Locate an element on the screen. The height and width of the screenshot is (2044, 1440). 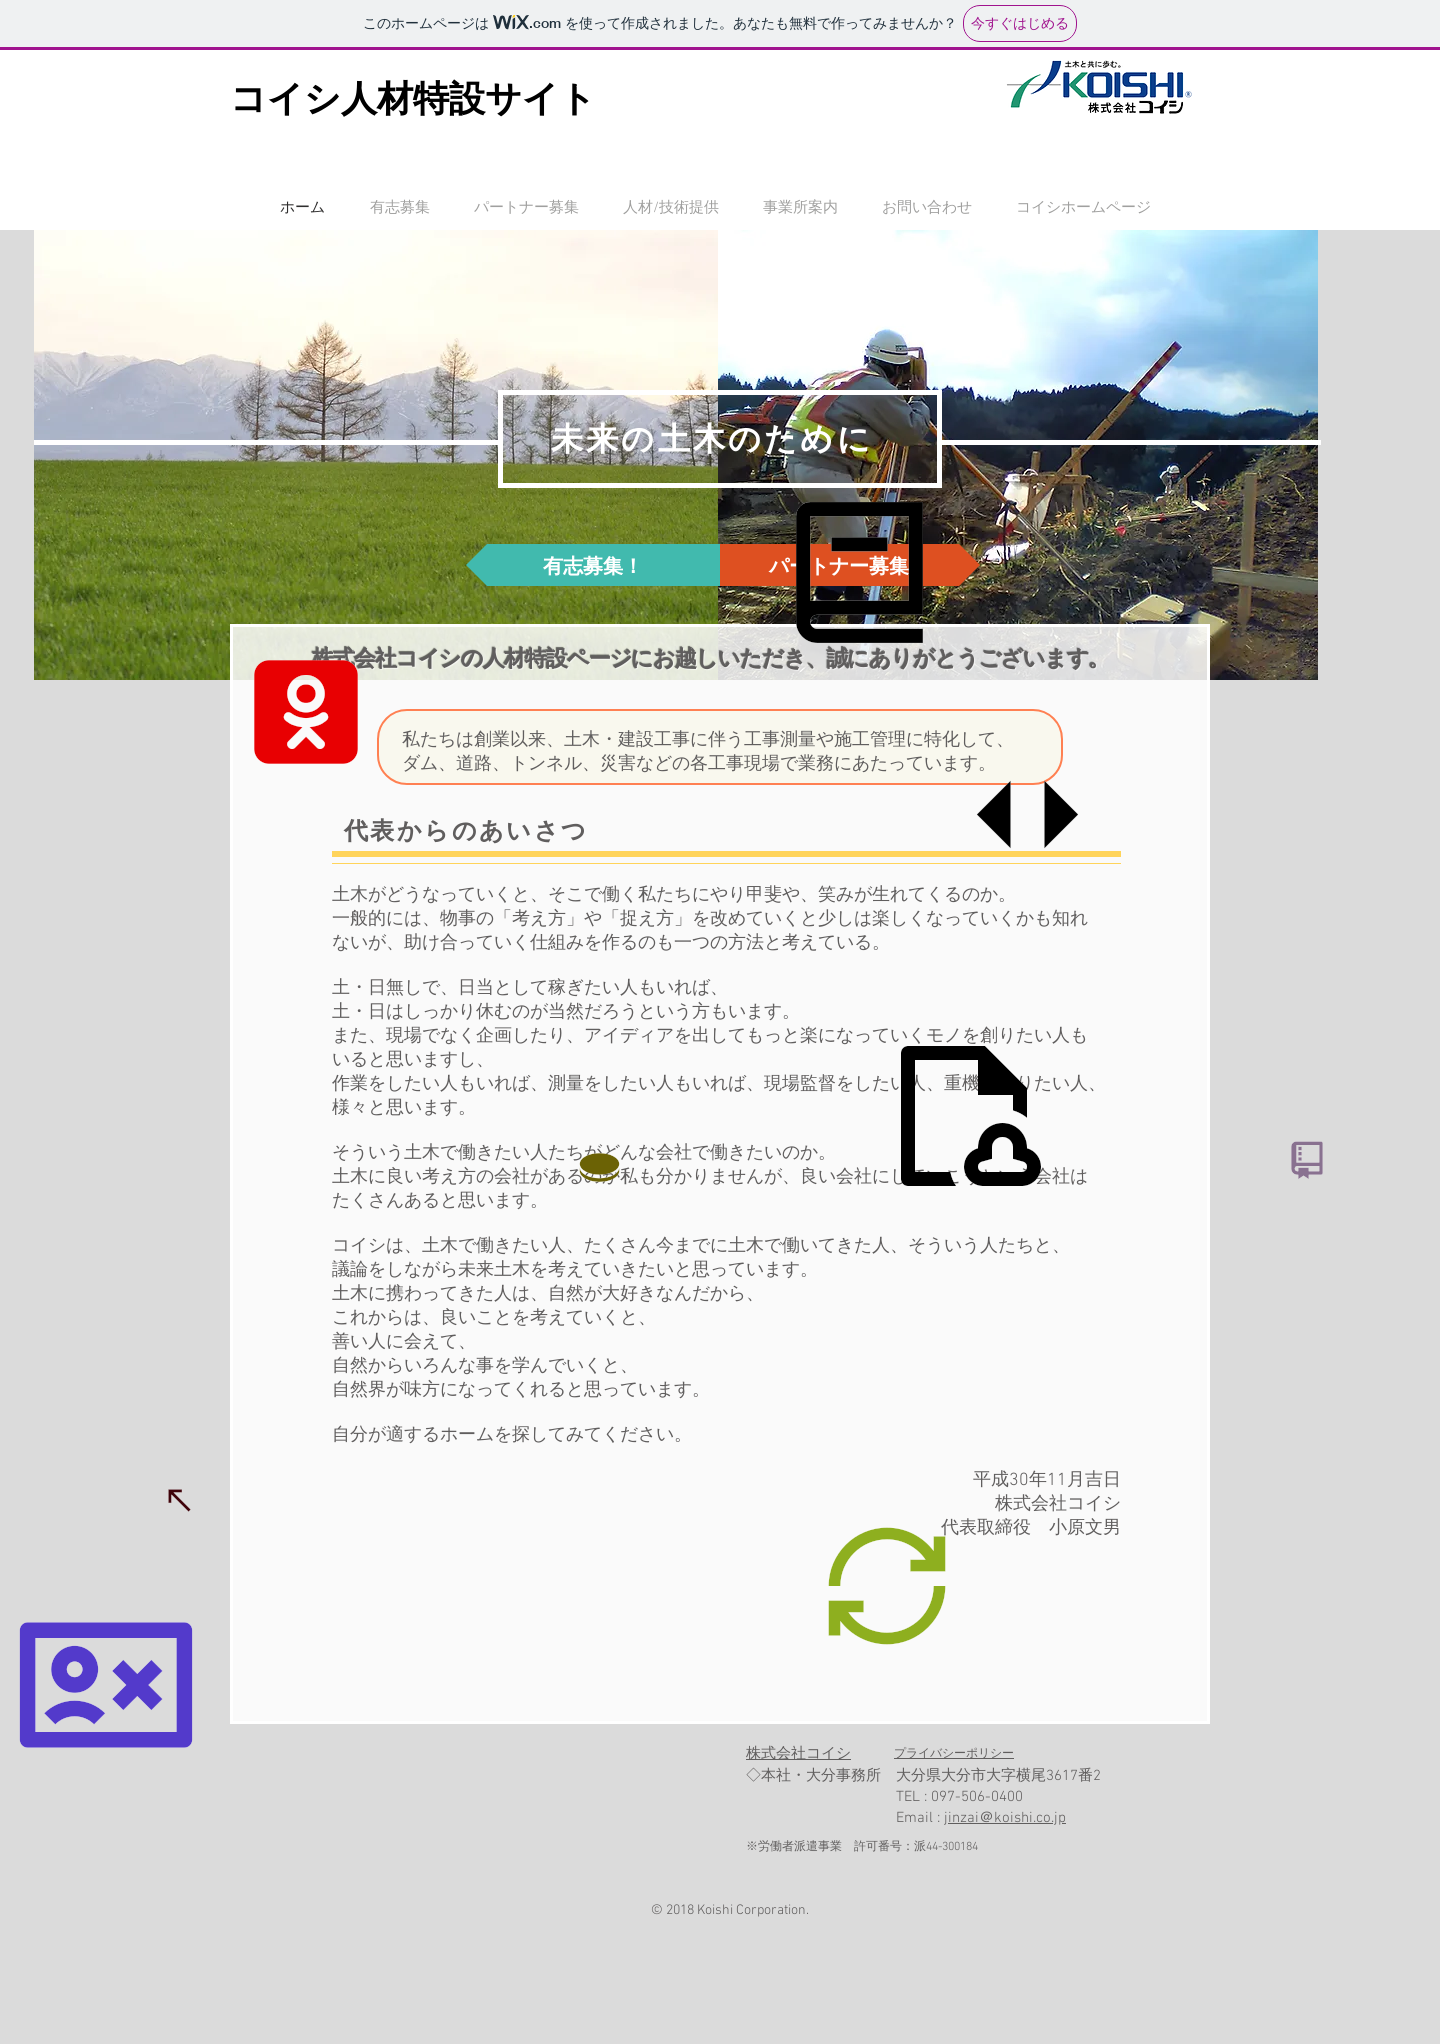
upload file to cloud storage is located at coordinates (964, 1116).